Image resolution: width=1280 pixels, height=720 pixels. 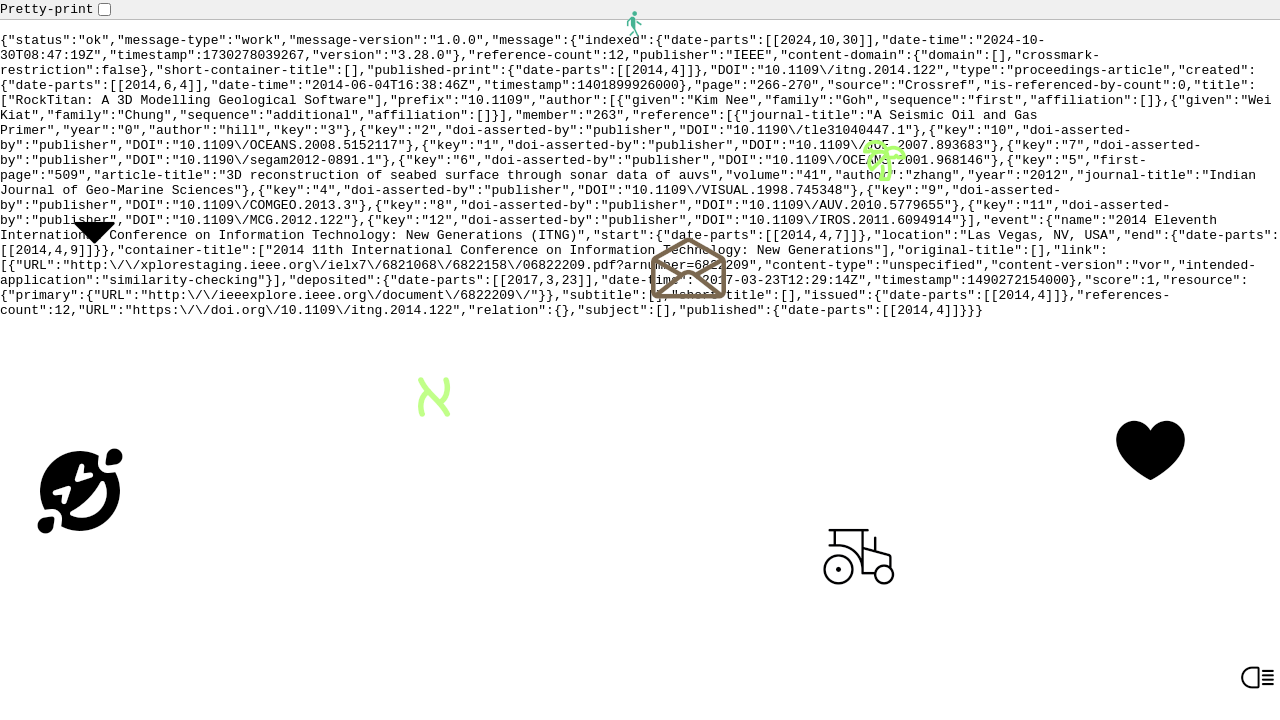 I want to click on react with a laughing emoji, so click(x=80, y=491).